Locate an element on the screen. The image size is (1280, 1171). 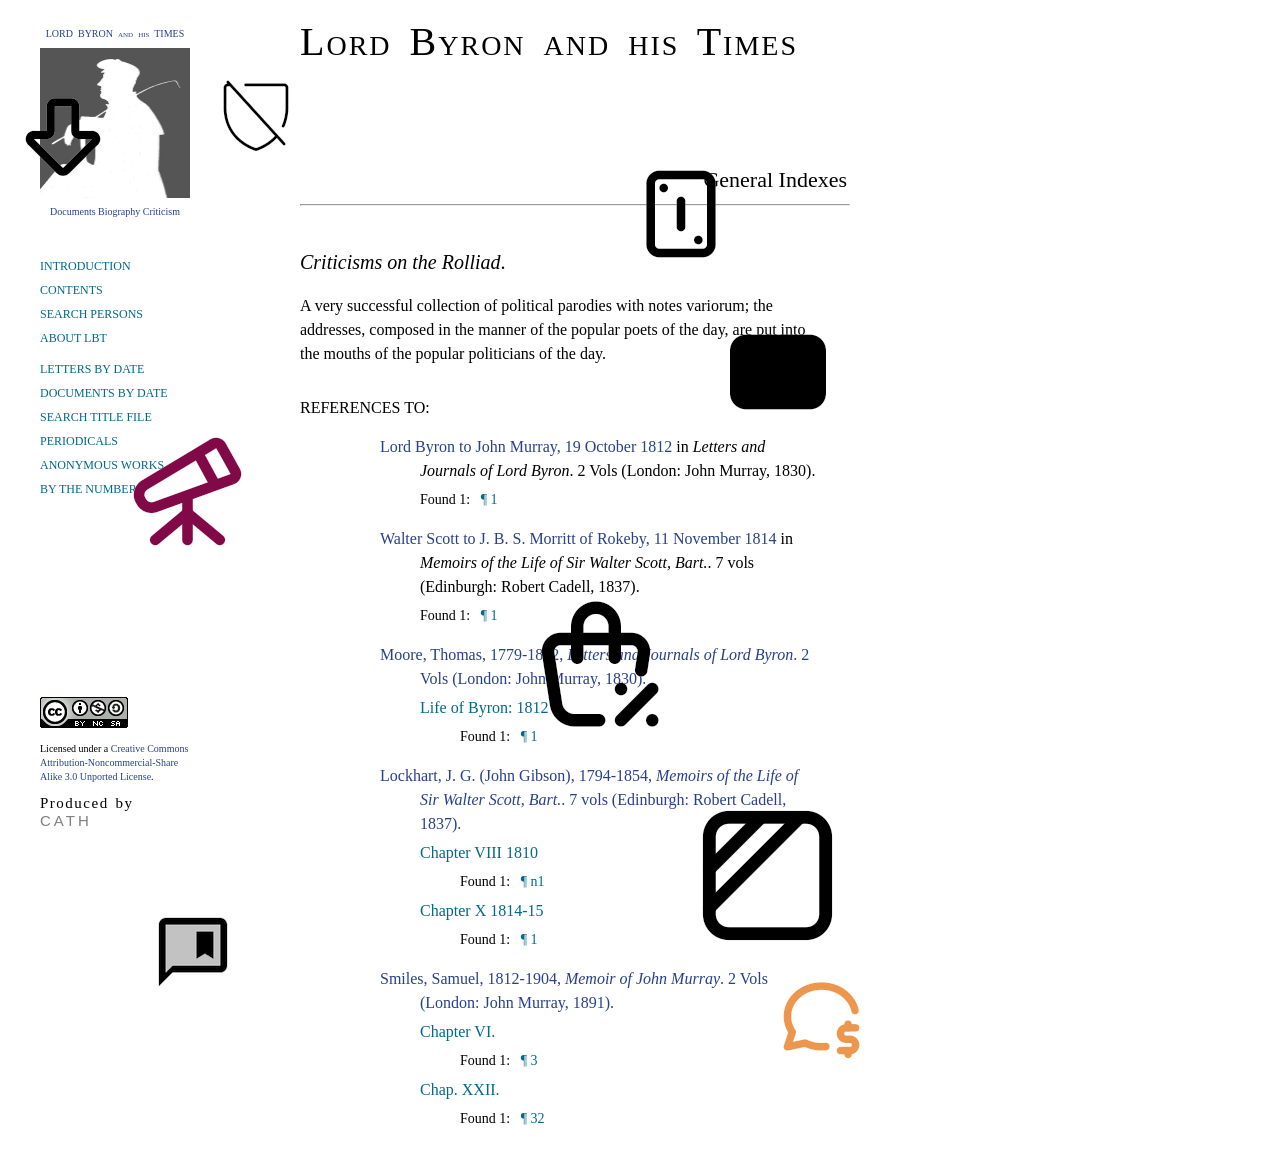
disable security or protection features is located at coordinates (256, 113).